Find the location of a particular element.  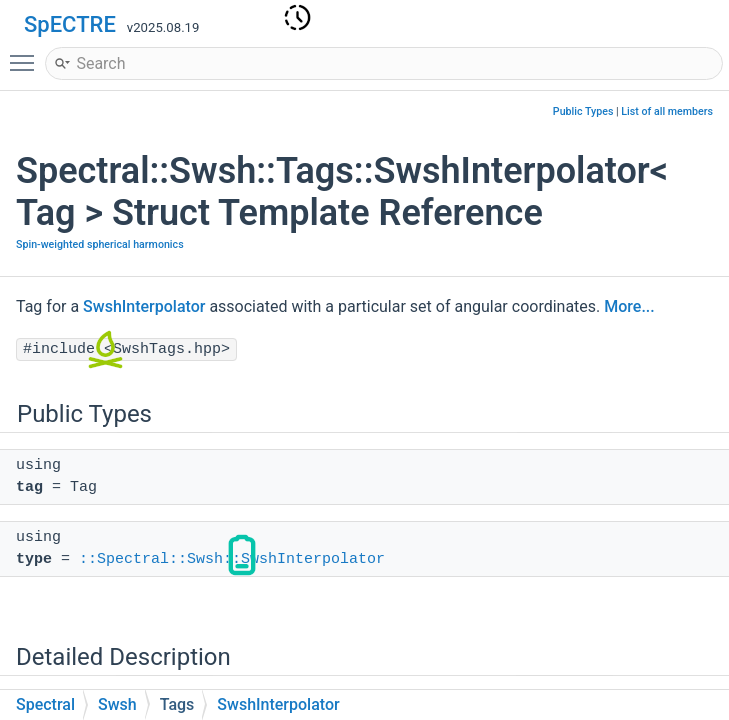

access camping or outdoor activity features is located at coordinates (105, 349).